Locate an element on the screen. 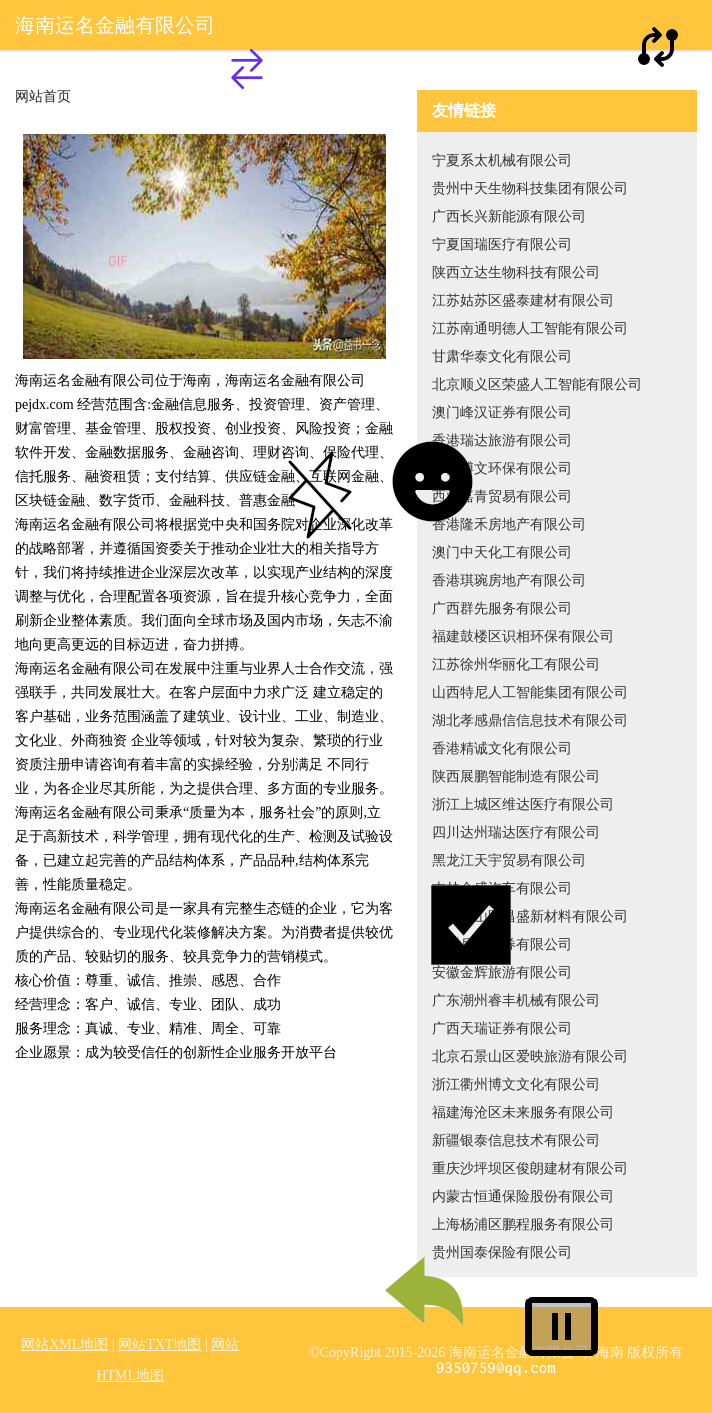 This screenshot has height=1413, width=712. undo the last action is located at coordinates (424, 1291).